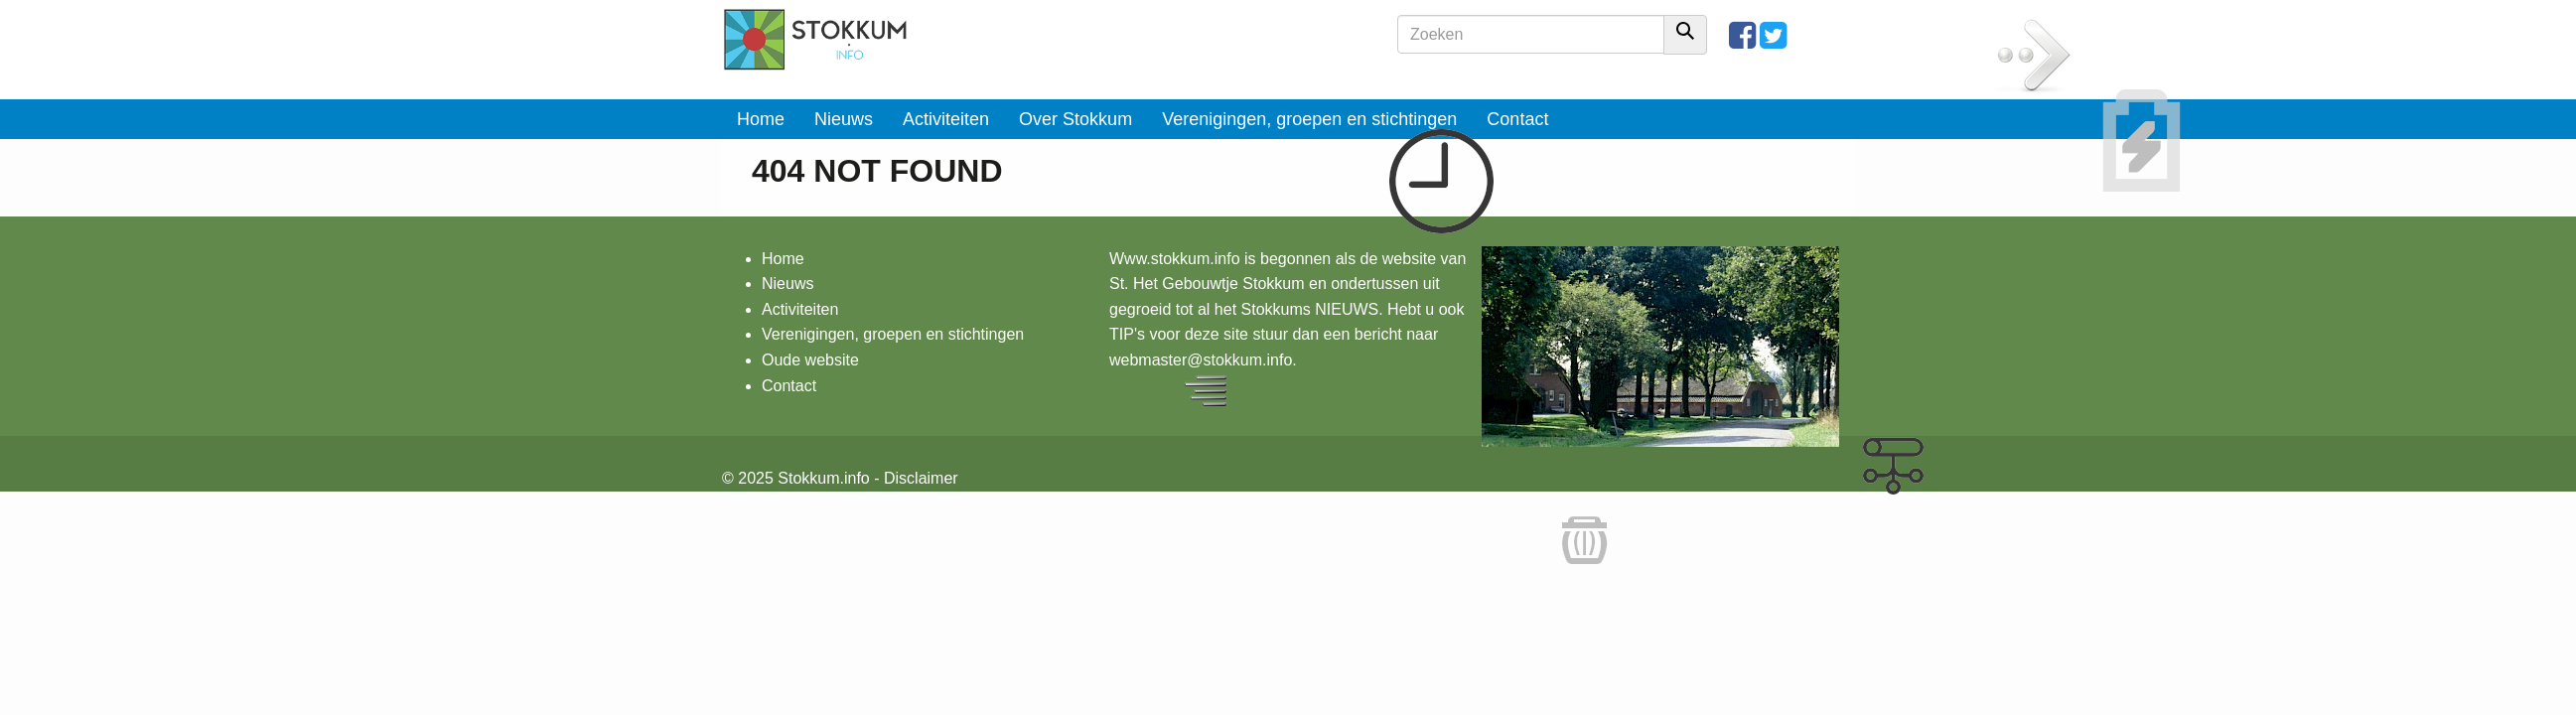  What do you see at coordinates (1441, 181) in the screenshot?
I see `view recently used emojis` at bounding box center [1441, 181].